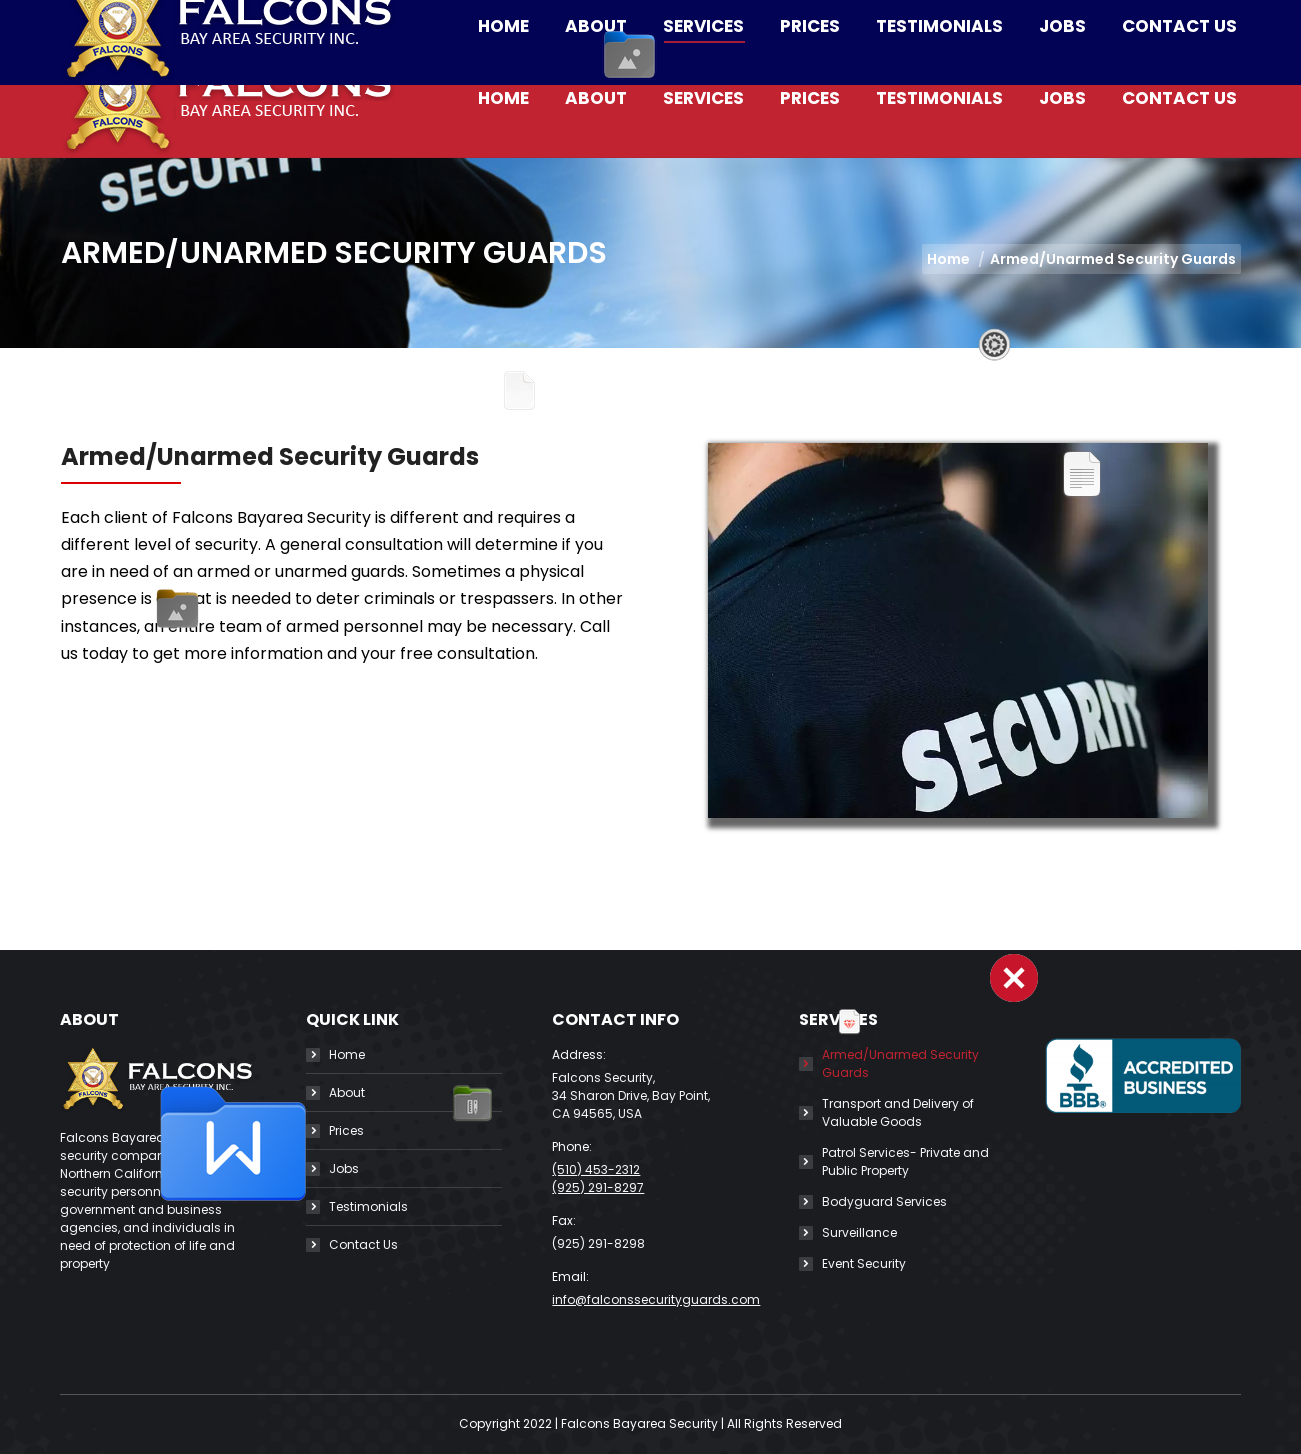 The image size is (1301, 1454). I want to click on open a text file, so click(1082, 474).